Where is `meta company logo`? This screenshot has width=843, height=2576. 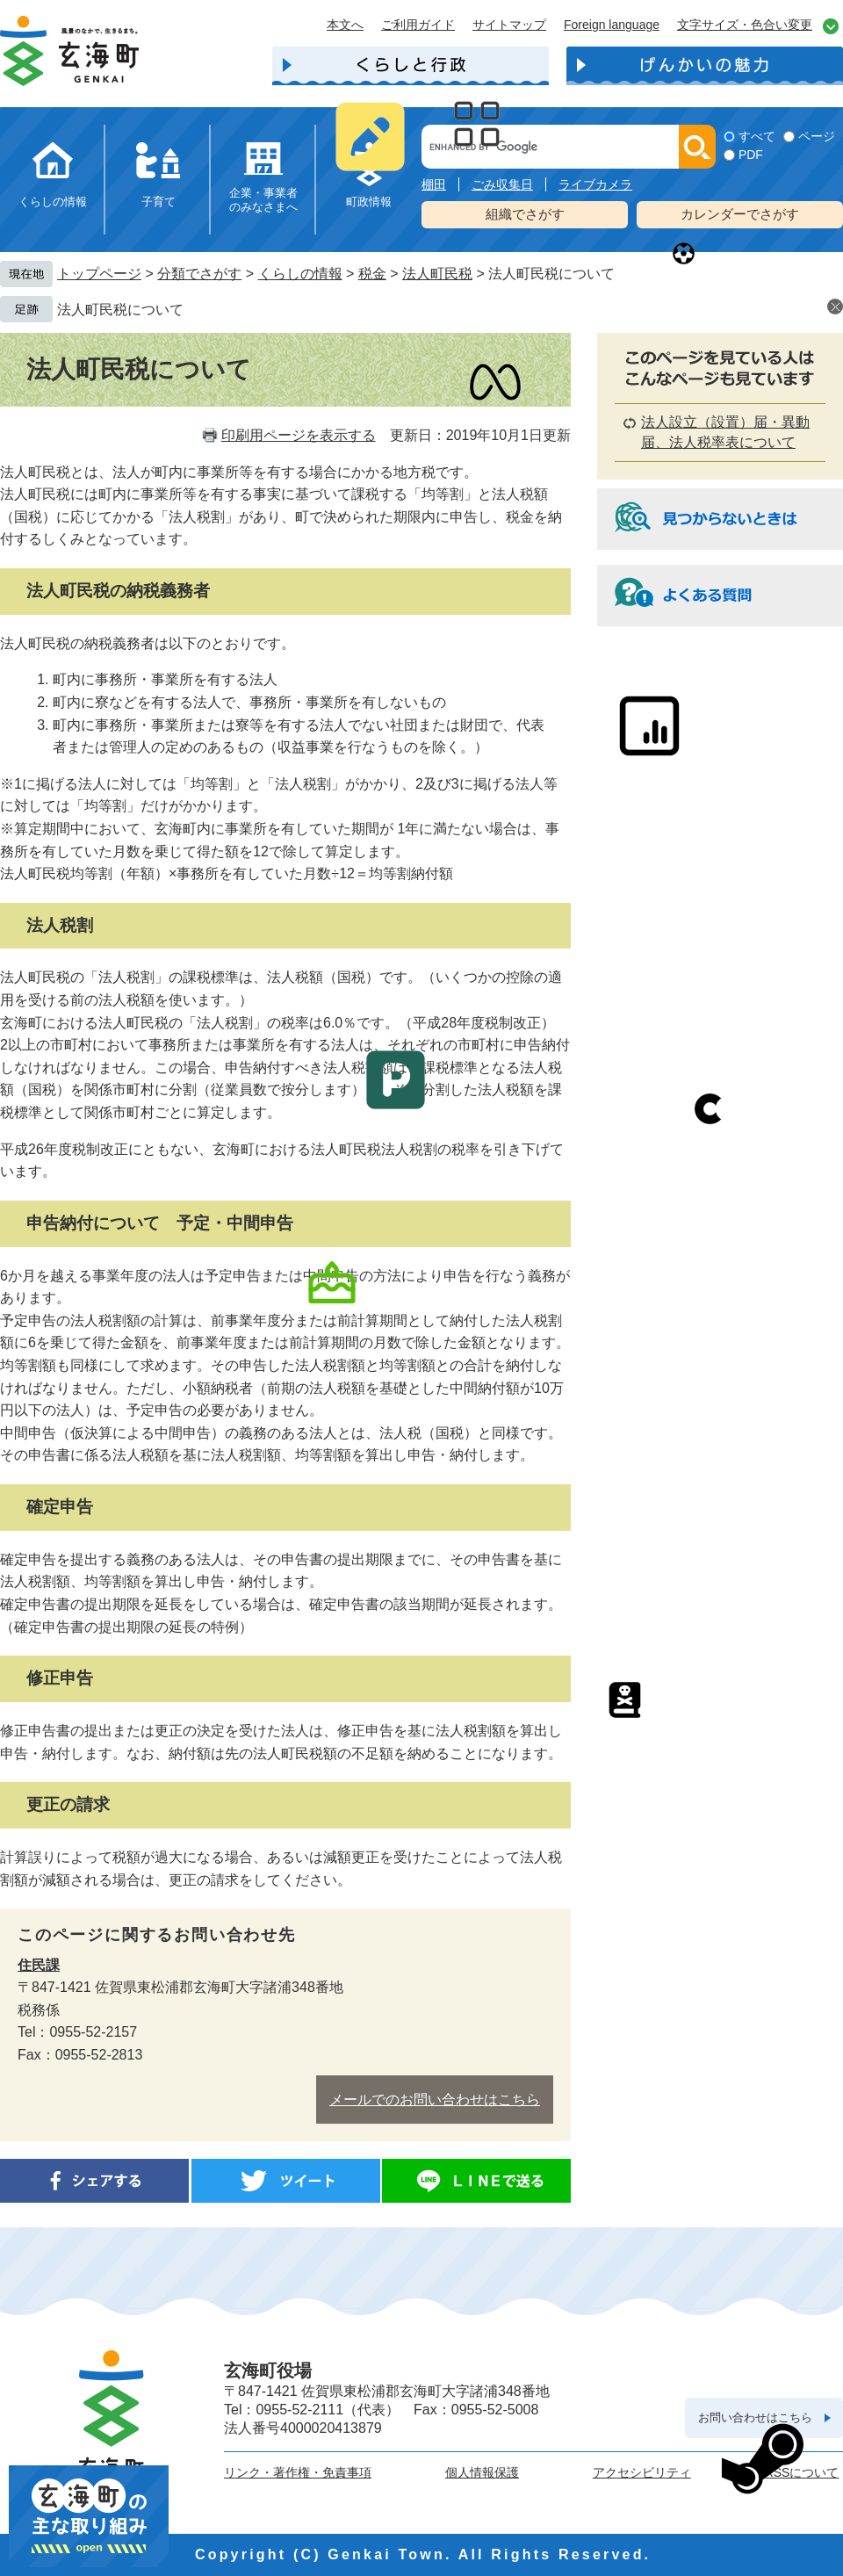
meta company logo is located at coordinates (495, 382).